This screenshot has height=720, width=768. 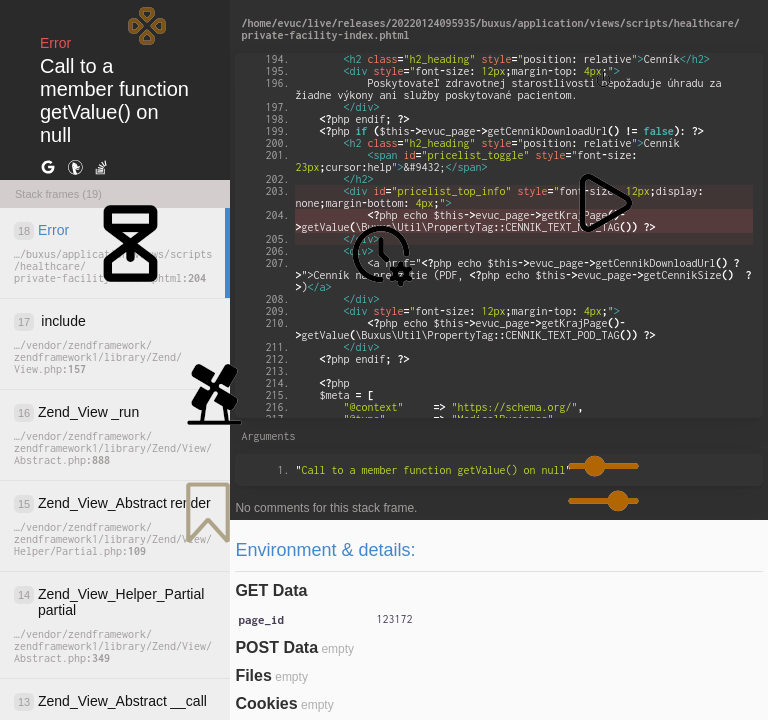 What do you see at coordinates (214, 395) in the screenshot?
I see `access wind energy or renewable power settings` at bounding box center [214, 395].